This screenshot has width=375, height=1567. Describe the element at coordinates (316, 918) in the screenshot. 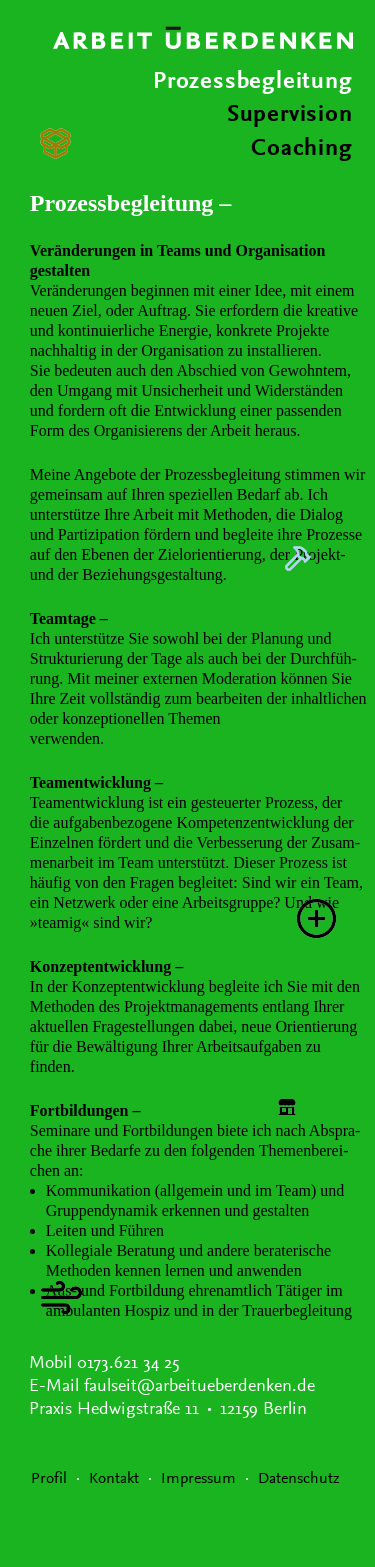

I see `add a new item` at that location.